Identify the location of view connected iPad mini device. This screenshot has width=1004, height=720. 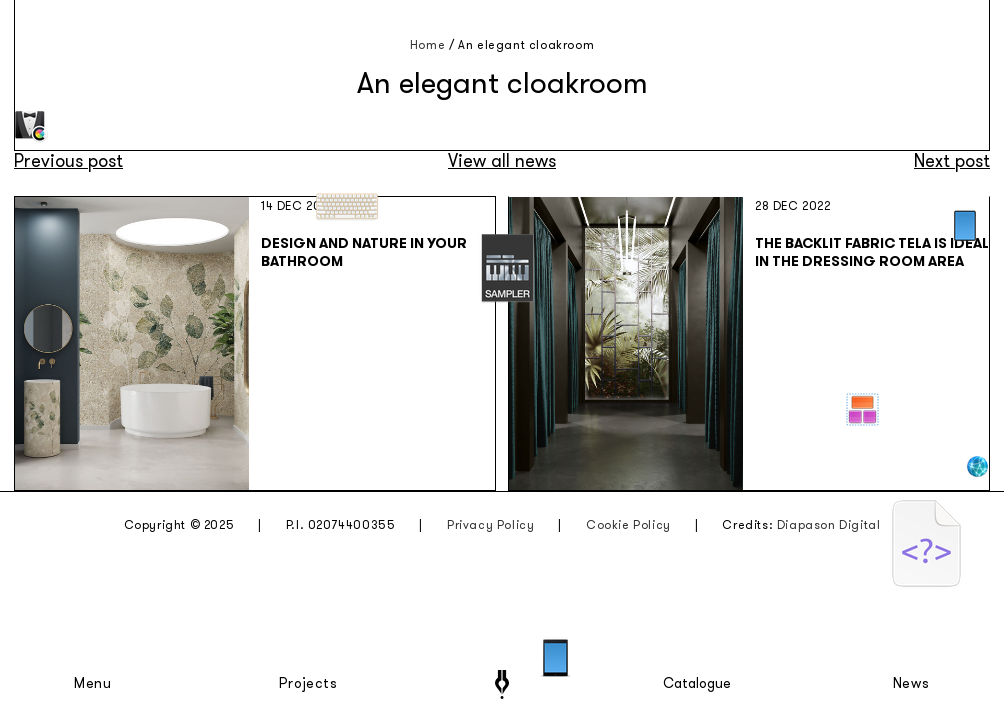
(555, 654).